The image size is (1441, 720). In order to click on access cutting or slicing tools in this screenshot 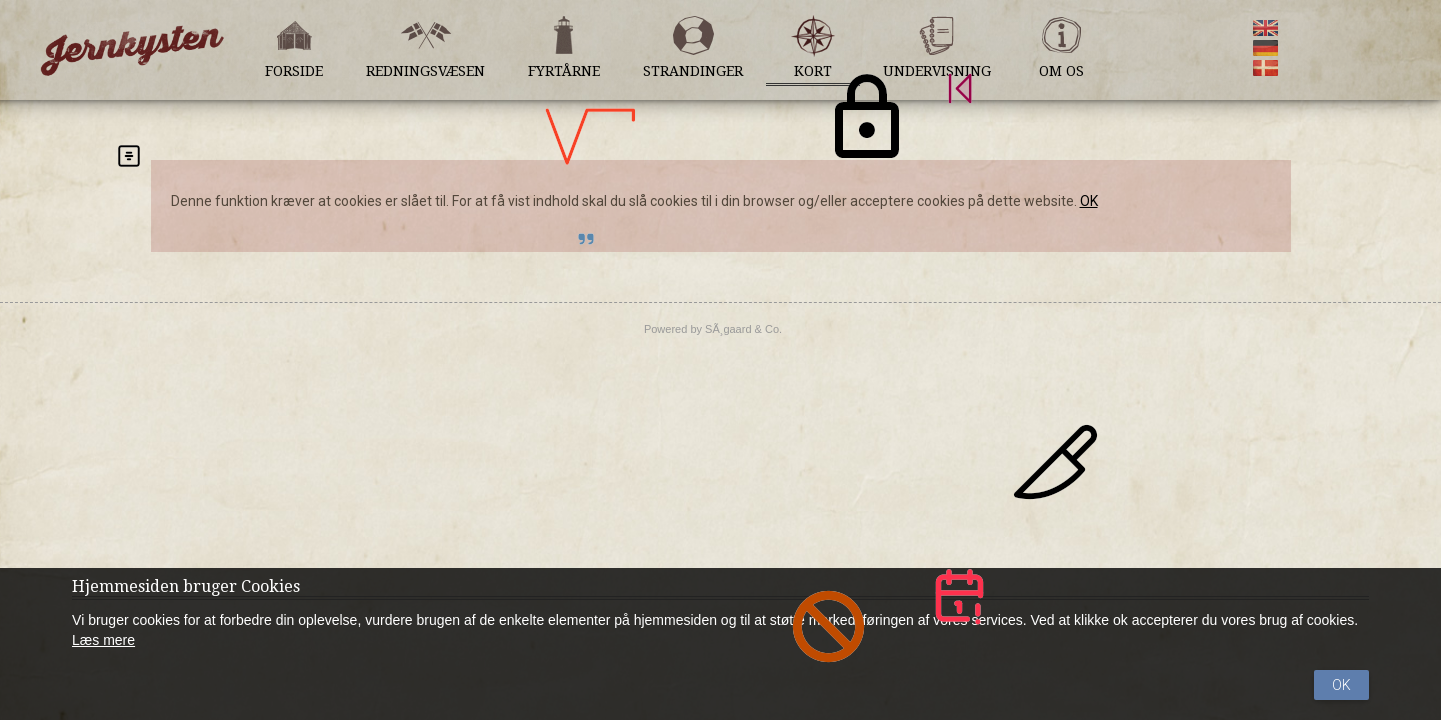, I will do `click(1055, 463)`.